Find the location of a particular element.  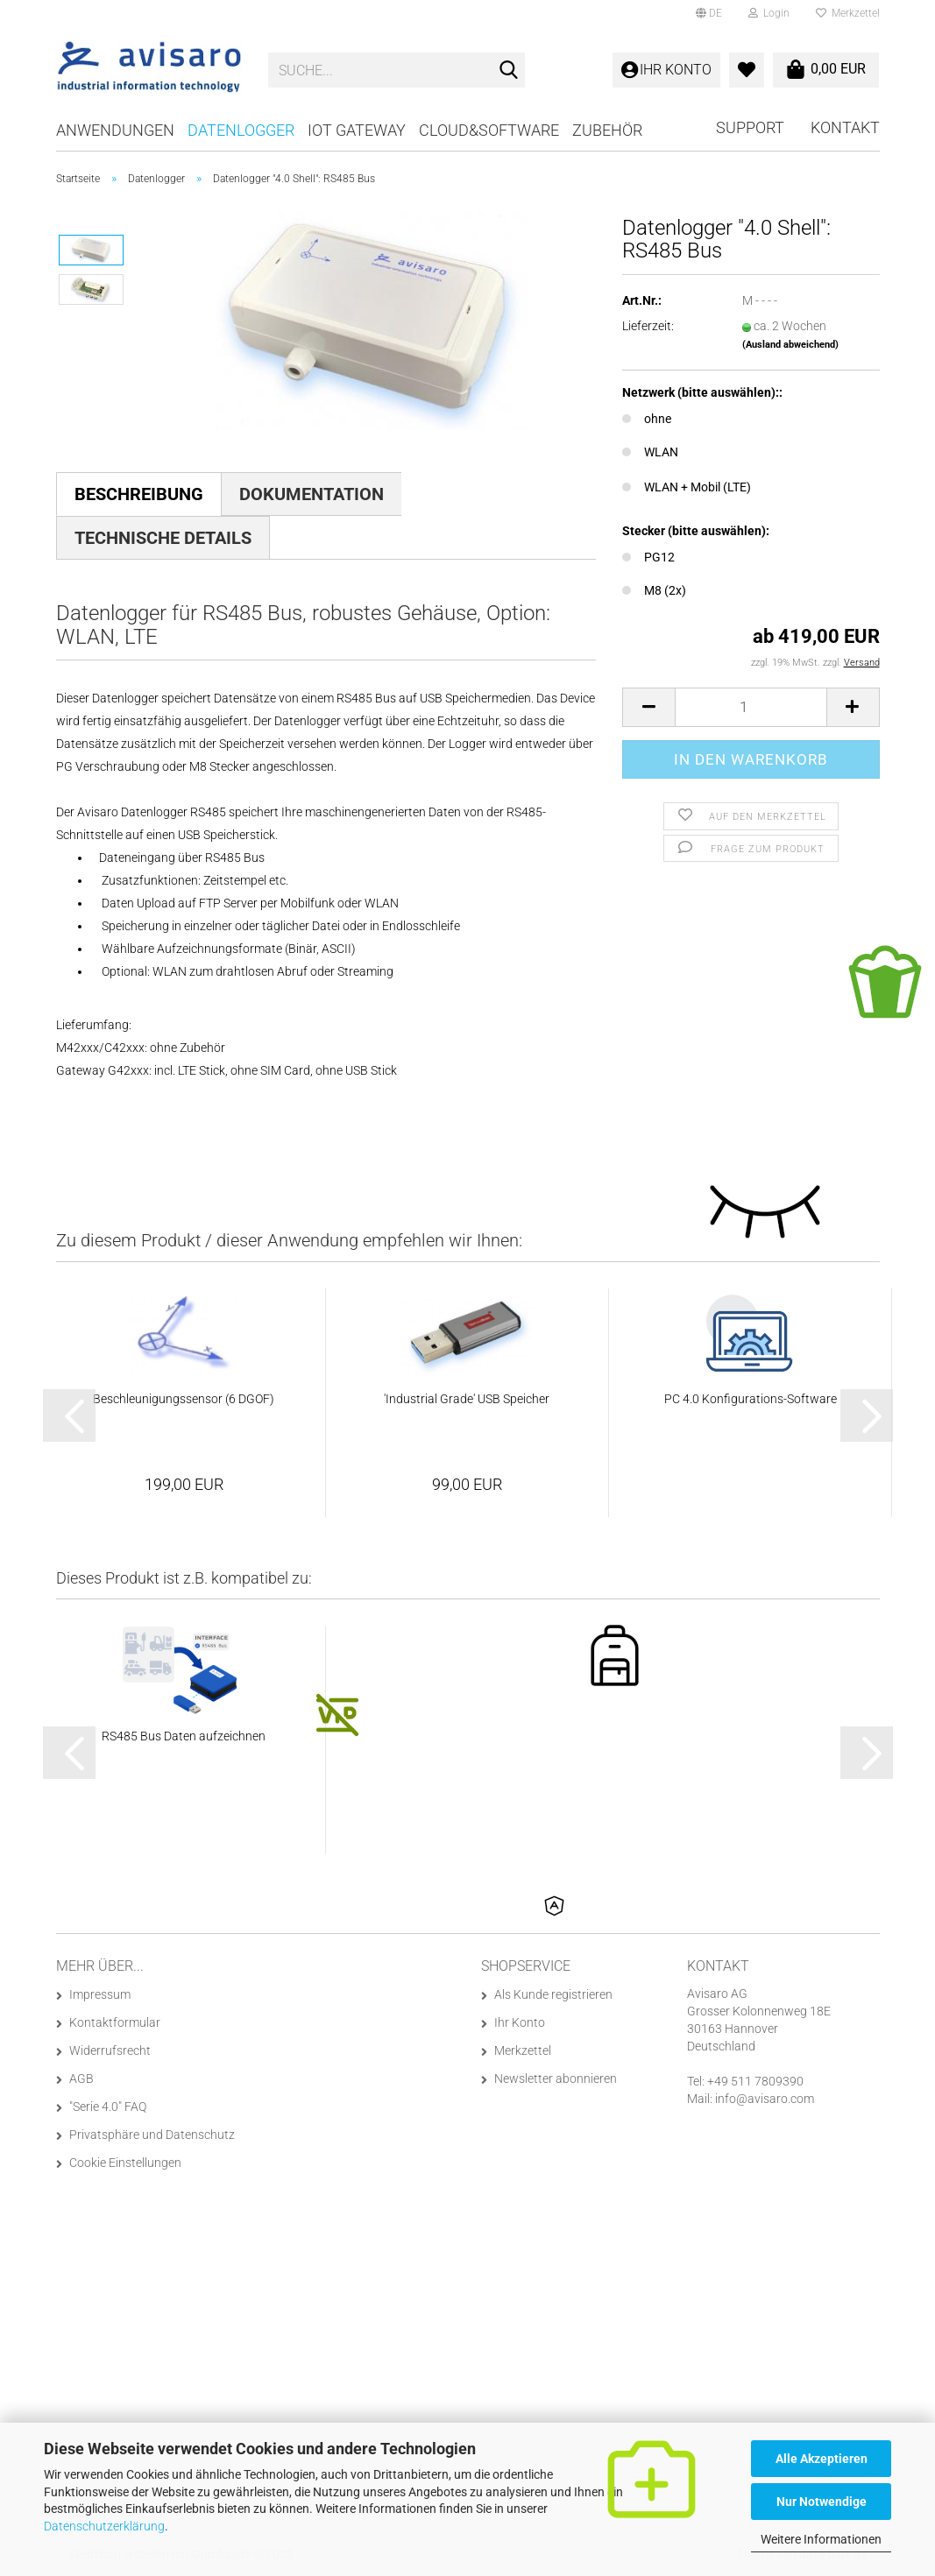

add a new photo is located at coordinates (651, 2481).